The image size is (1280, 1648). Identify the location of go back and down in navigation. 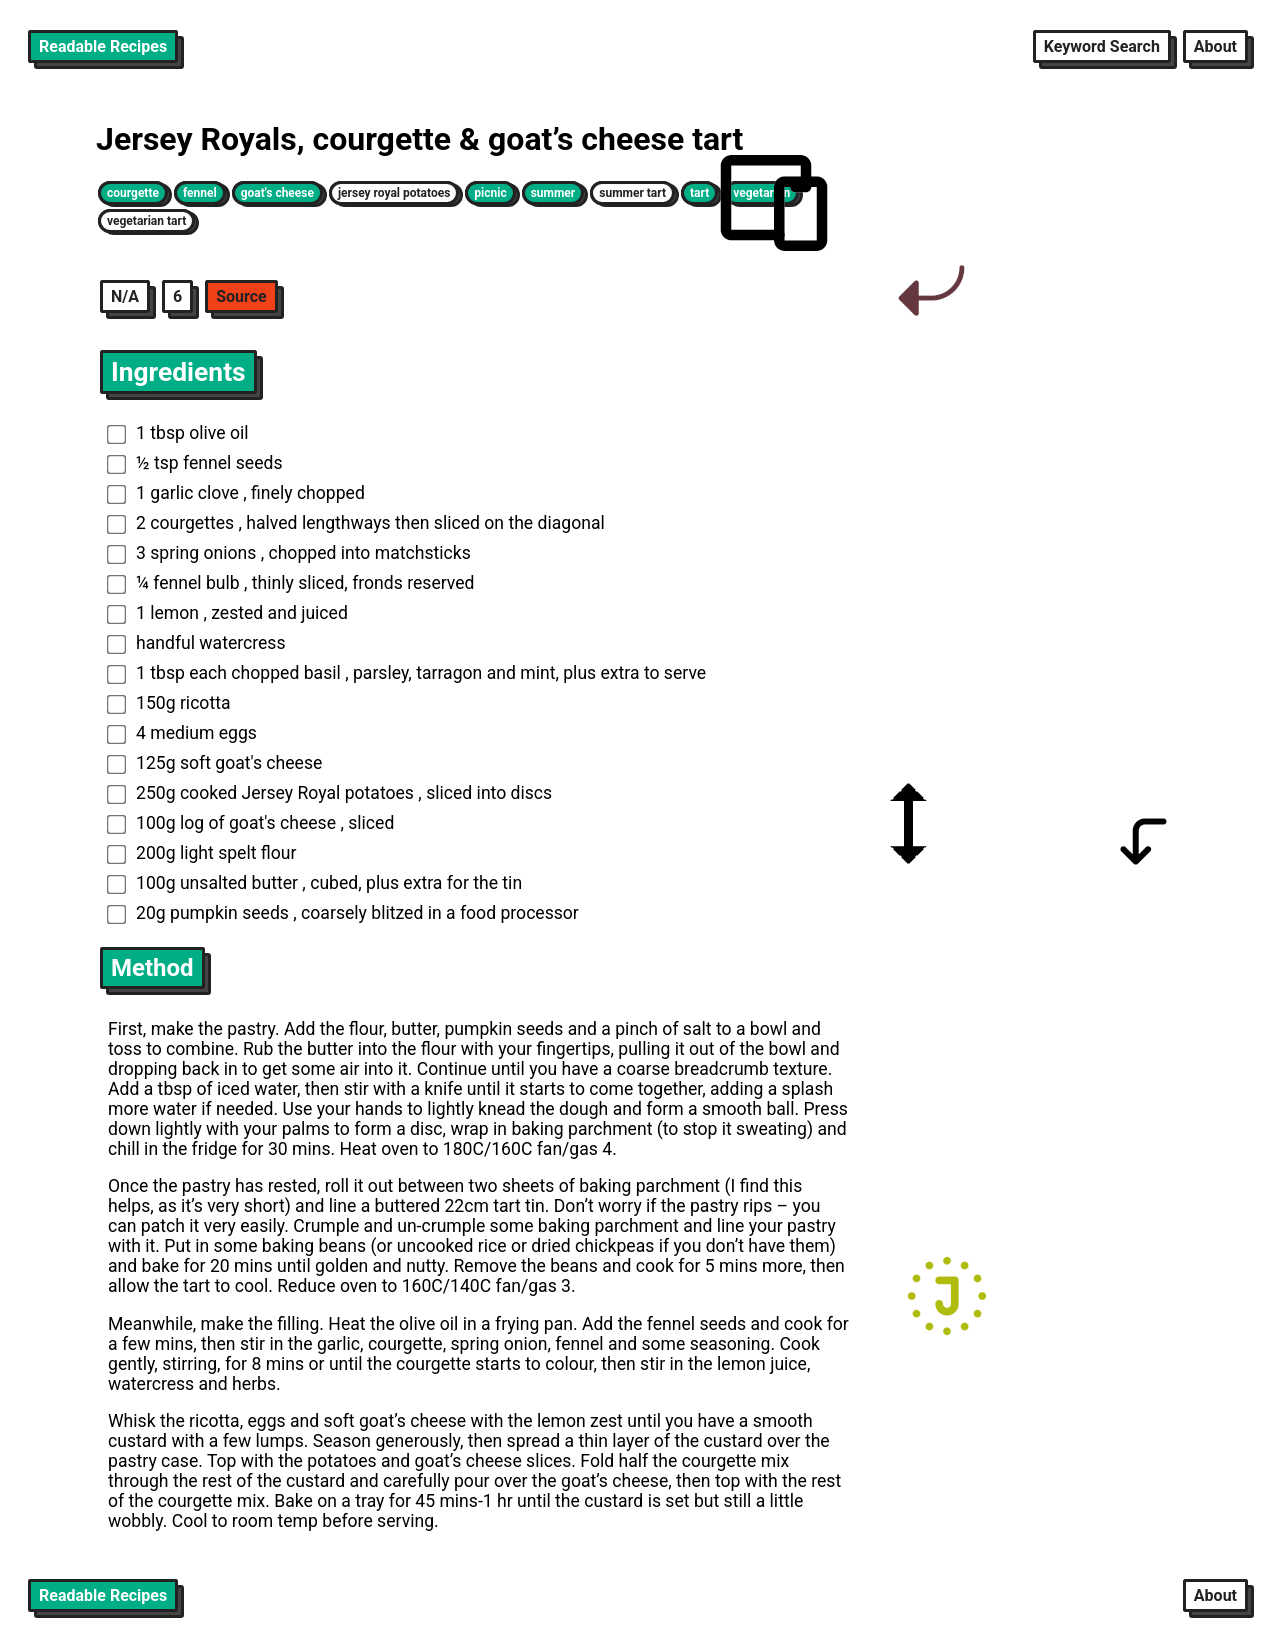
(1145, 840).